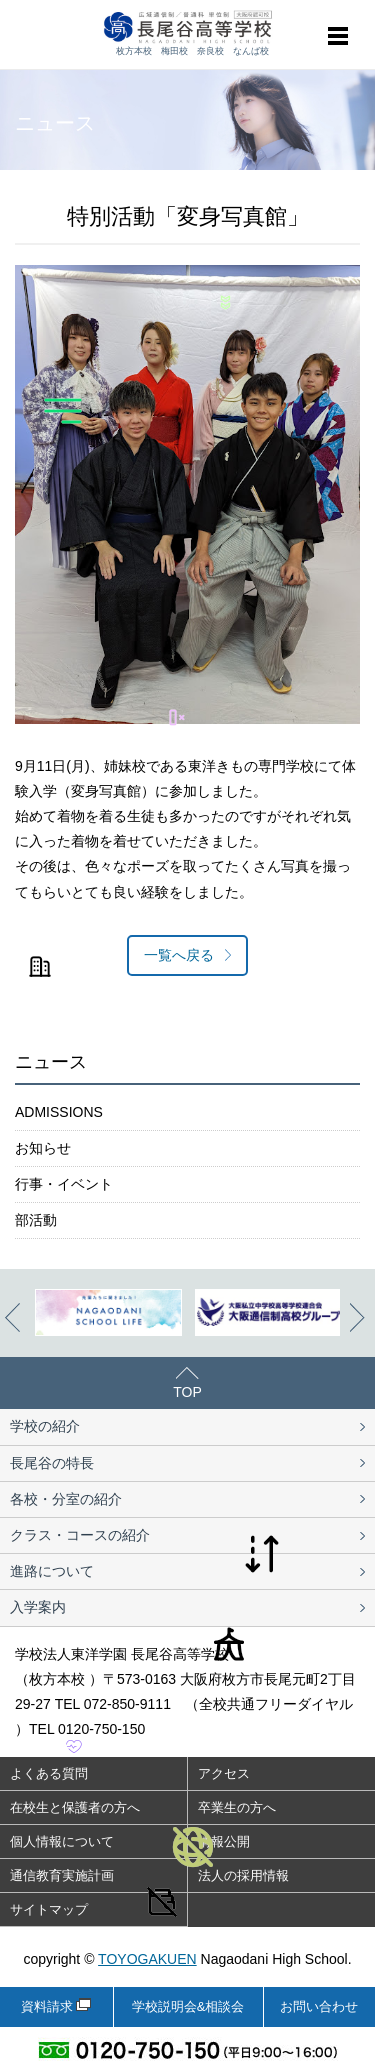 This screenshot has width=375, height=2072. Describe the element at coordinates (176, 717) in the screenshot. I see `remove a column from a table or layout` at that location.